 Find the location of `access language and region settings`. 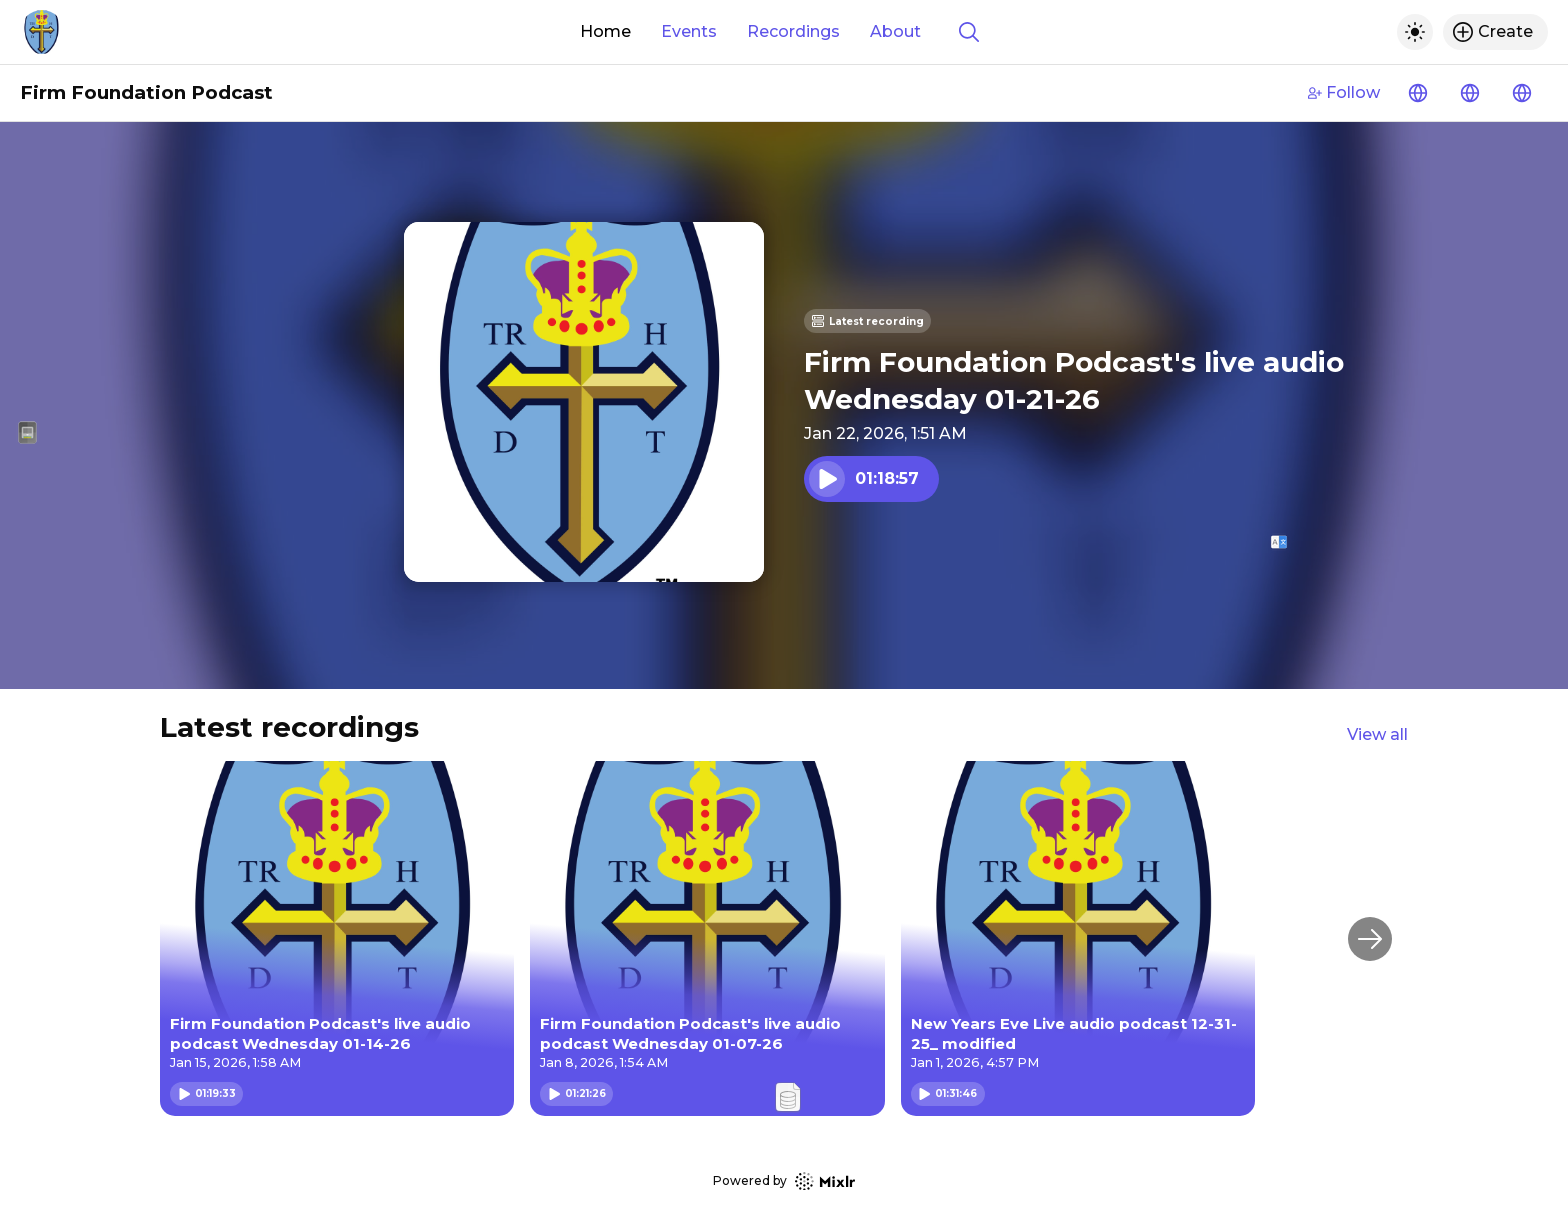

access language and region settings is located at coordinates (1279, 542).